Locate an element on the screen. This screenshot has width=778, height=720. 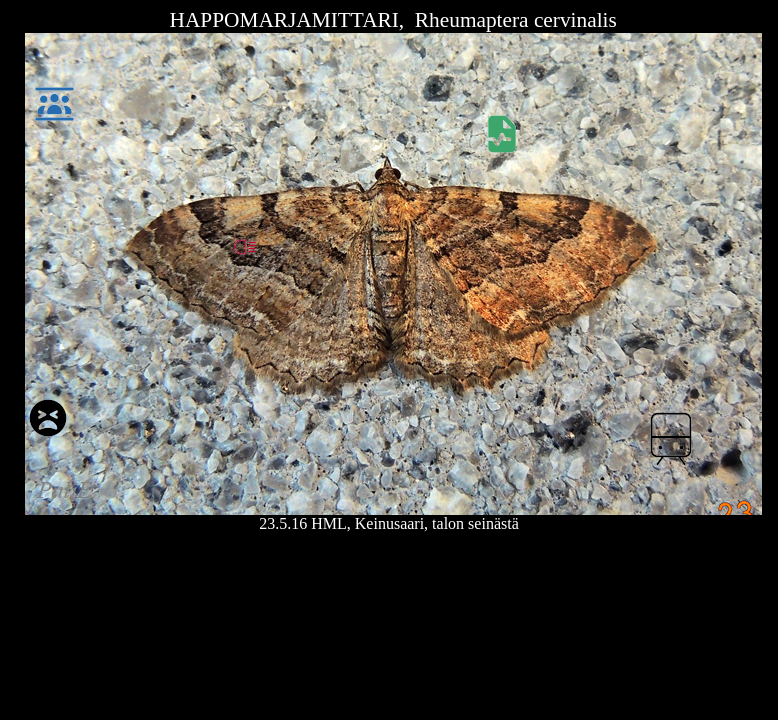
view team members or user directory is located at coordinates (54, 103).